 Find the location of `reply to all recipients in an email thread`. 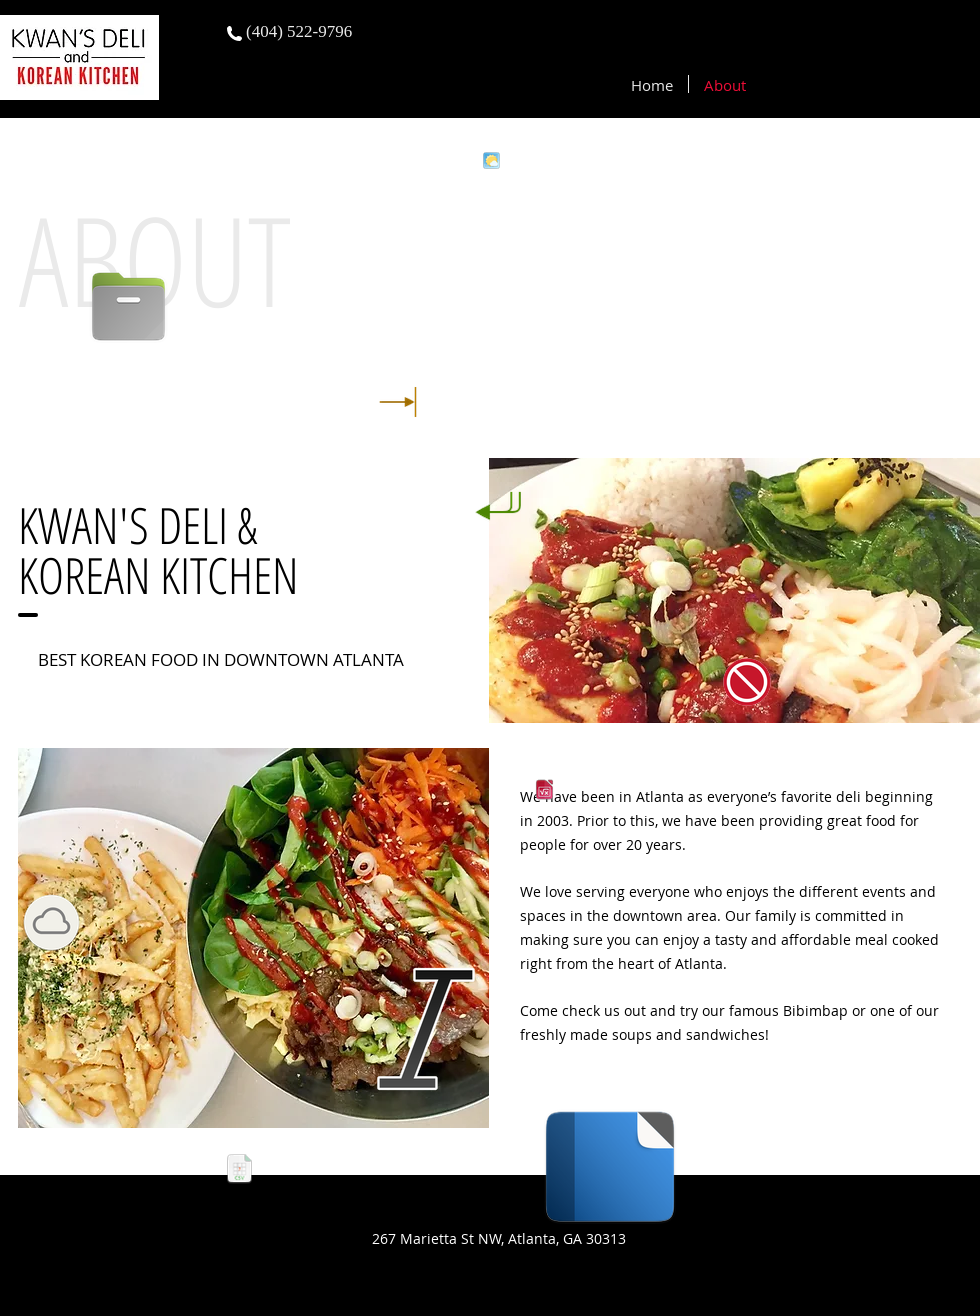

reply to all recipients in an email thread is located at coordinates (497, 502).